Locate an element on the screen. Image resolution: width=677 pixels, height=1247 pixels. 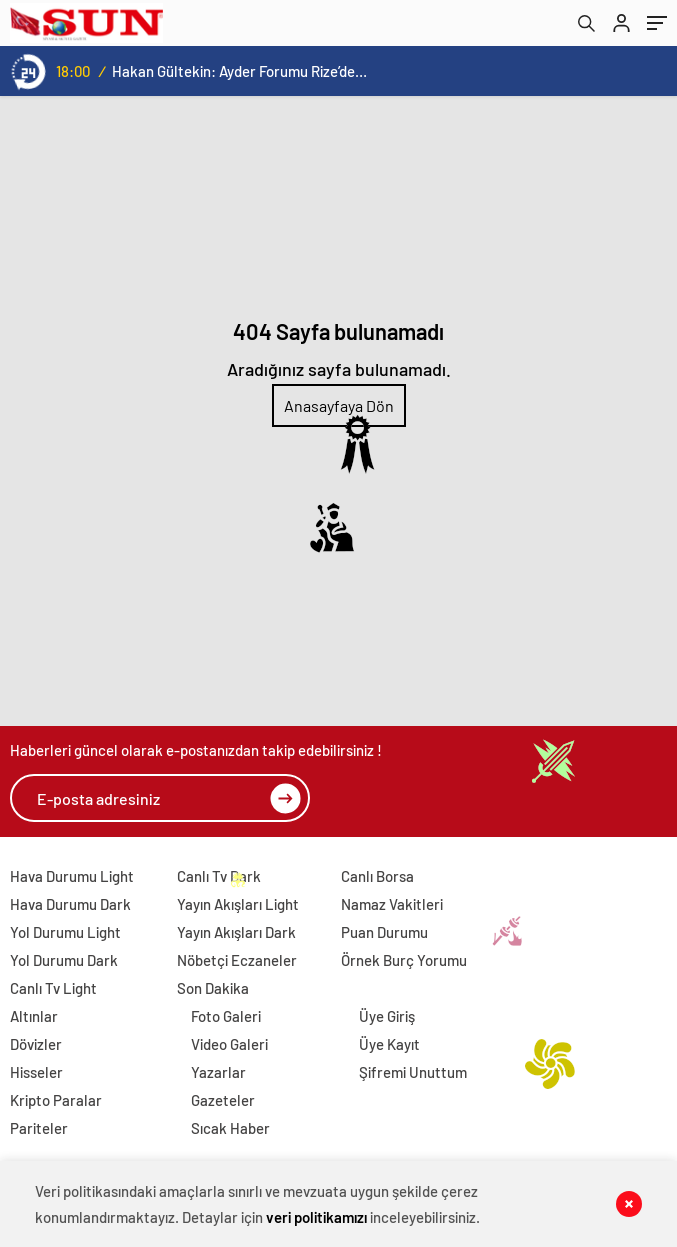
the empress tarot card is located at coordinates (333, 527).